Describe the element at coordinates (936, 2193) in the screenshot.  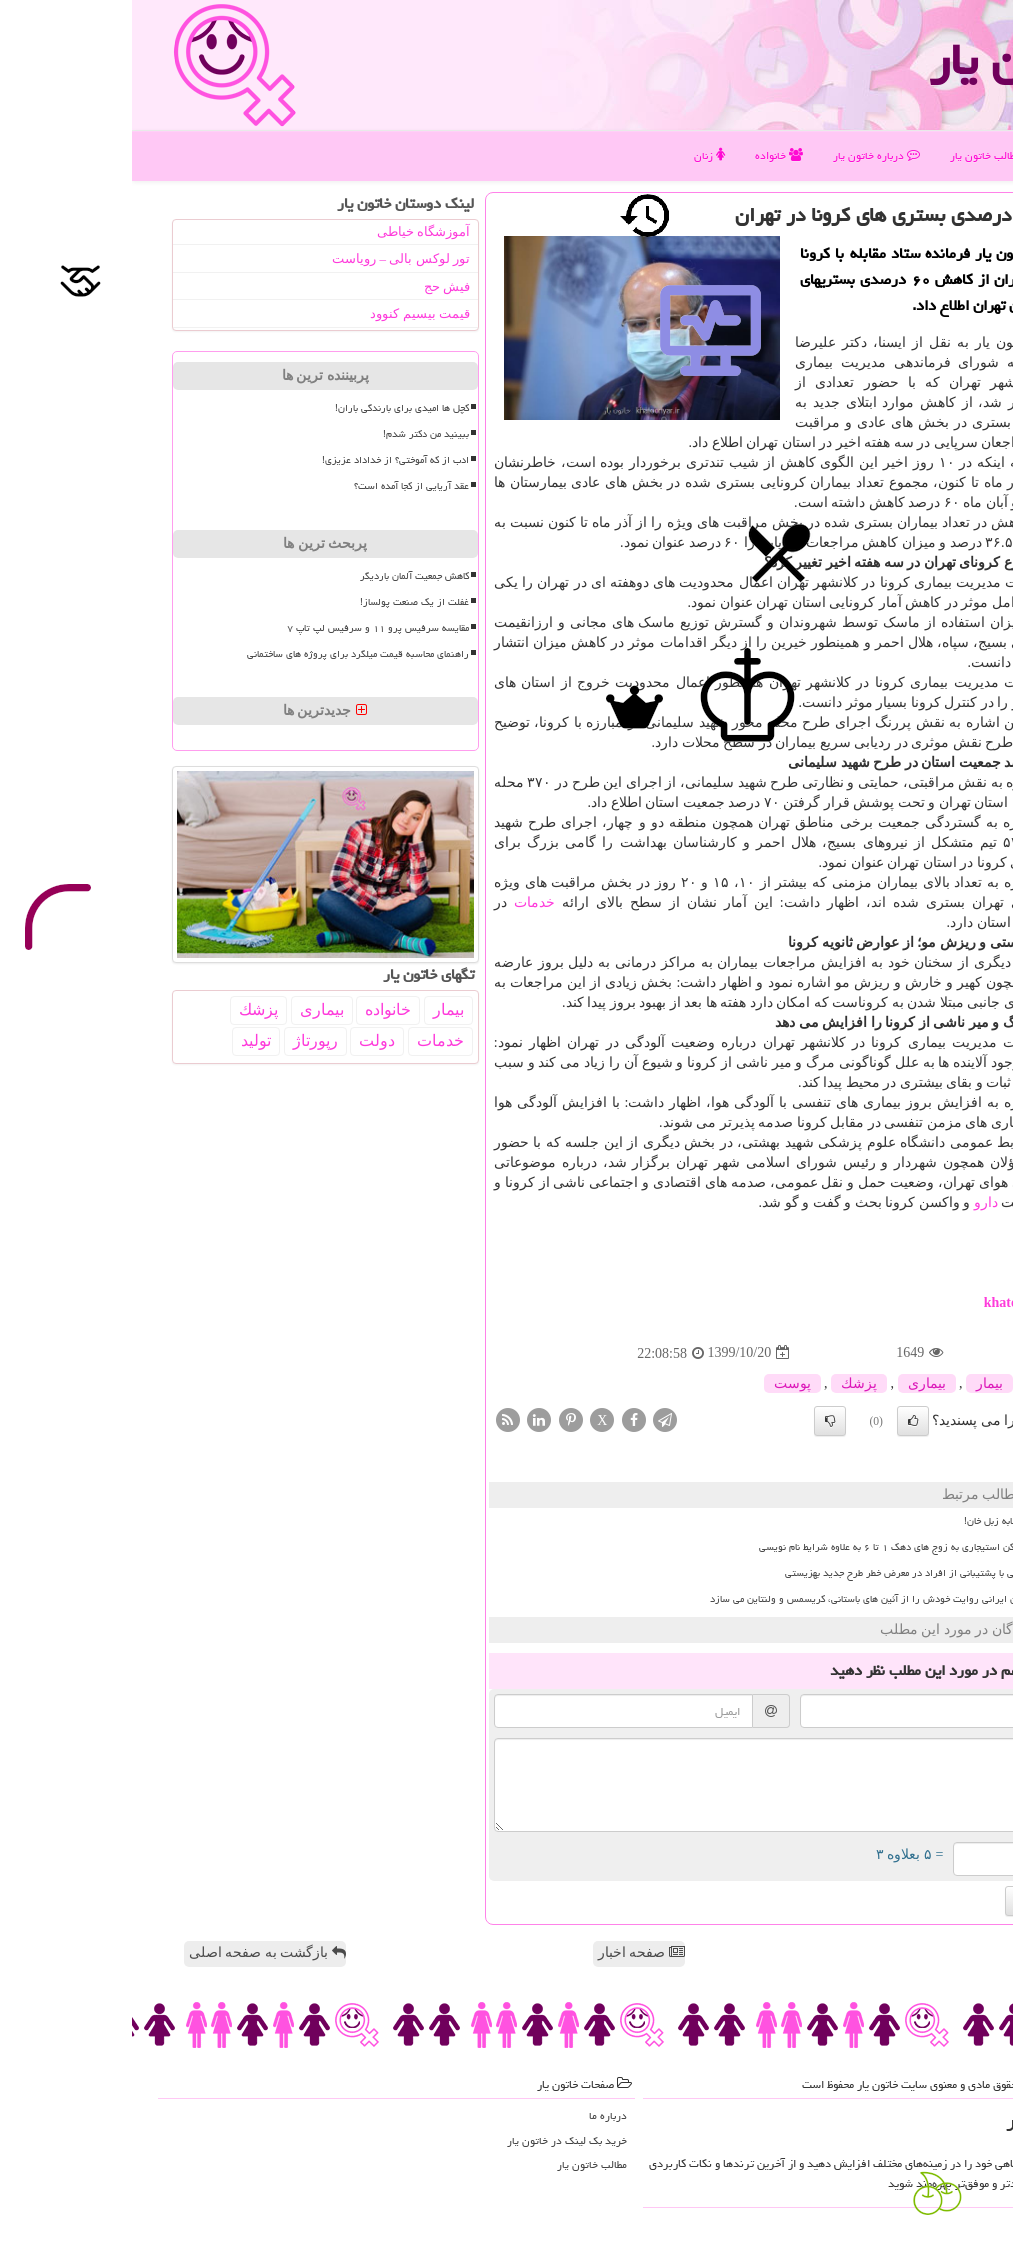
I see `indicates fruit or produce category` at that location.